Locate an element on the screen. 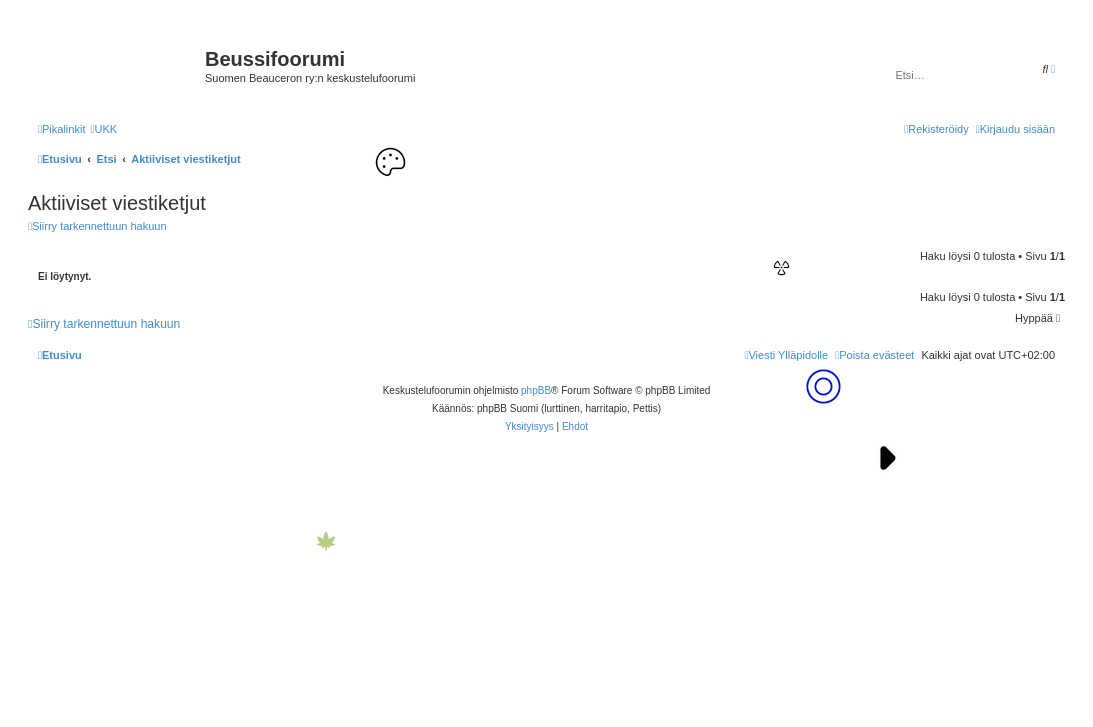 The image size is (1093, 727). select a single option from a list is located at coordinates (823, 386).